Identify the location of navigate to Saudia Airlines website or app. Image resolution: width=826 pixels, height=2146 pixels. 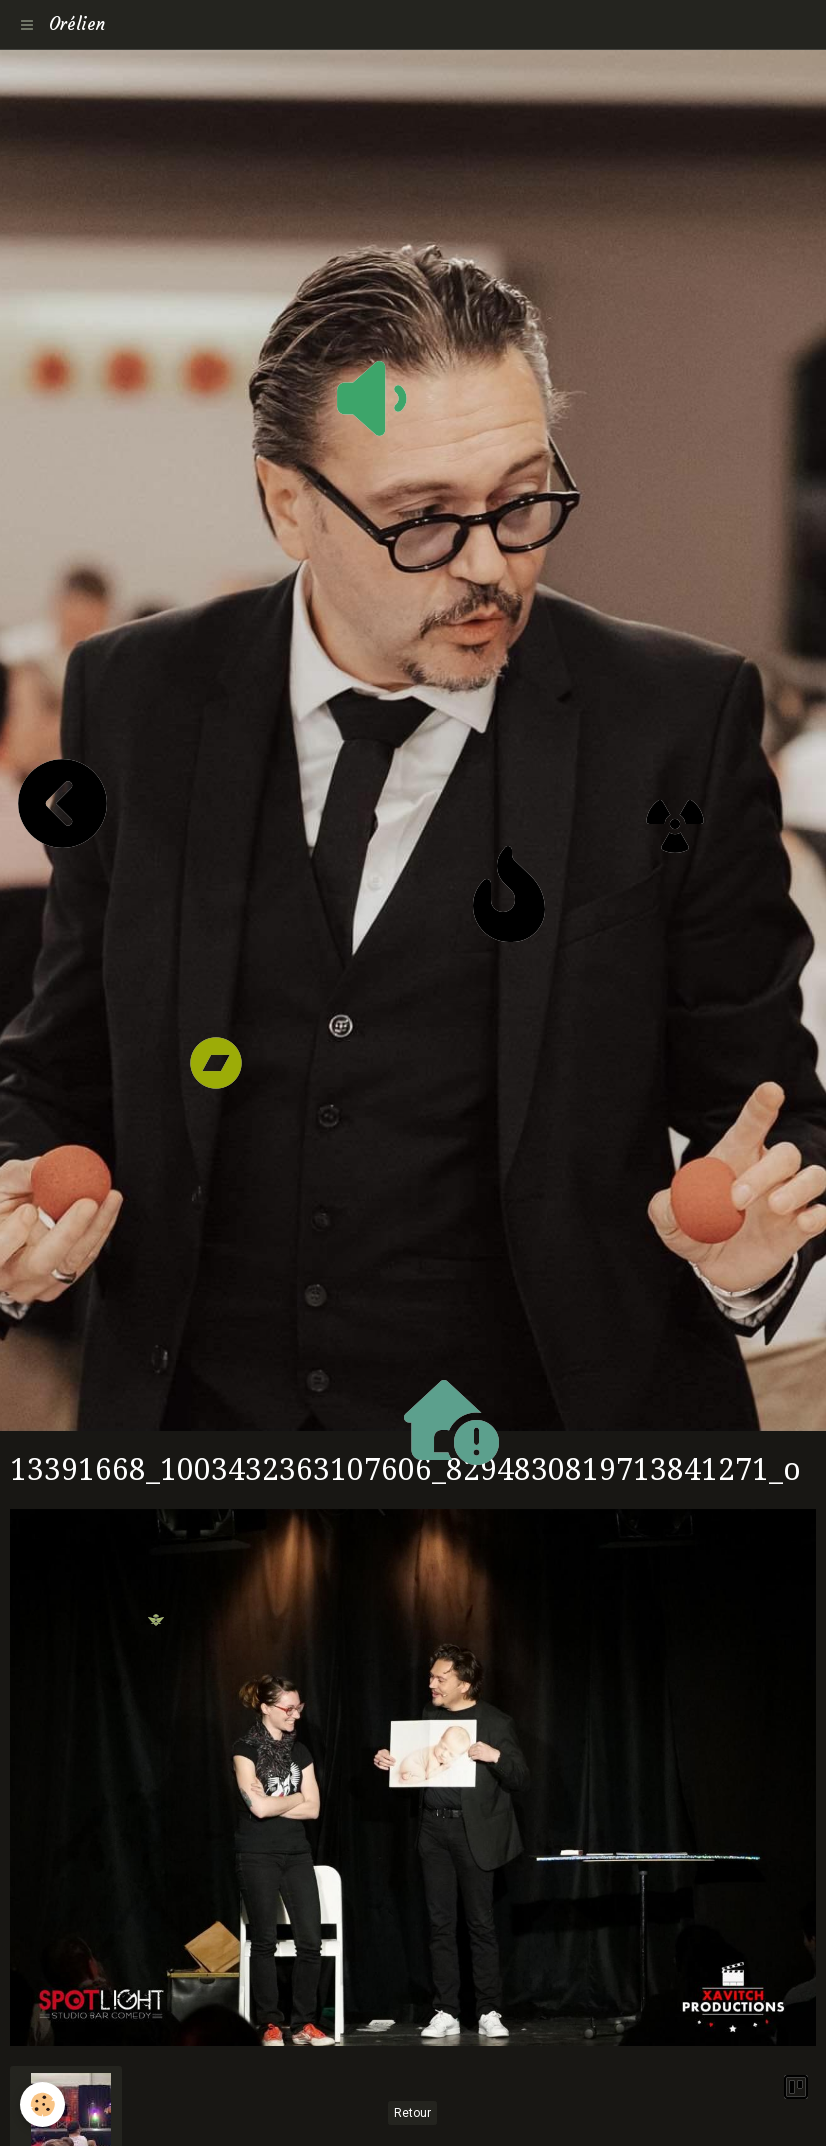
(156, 1620).